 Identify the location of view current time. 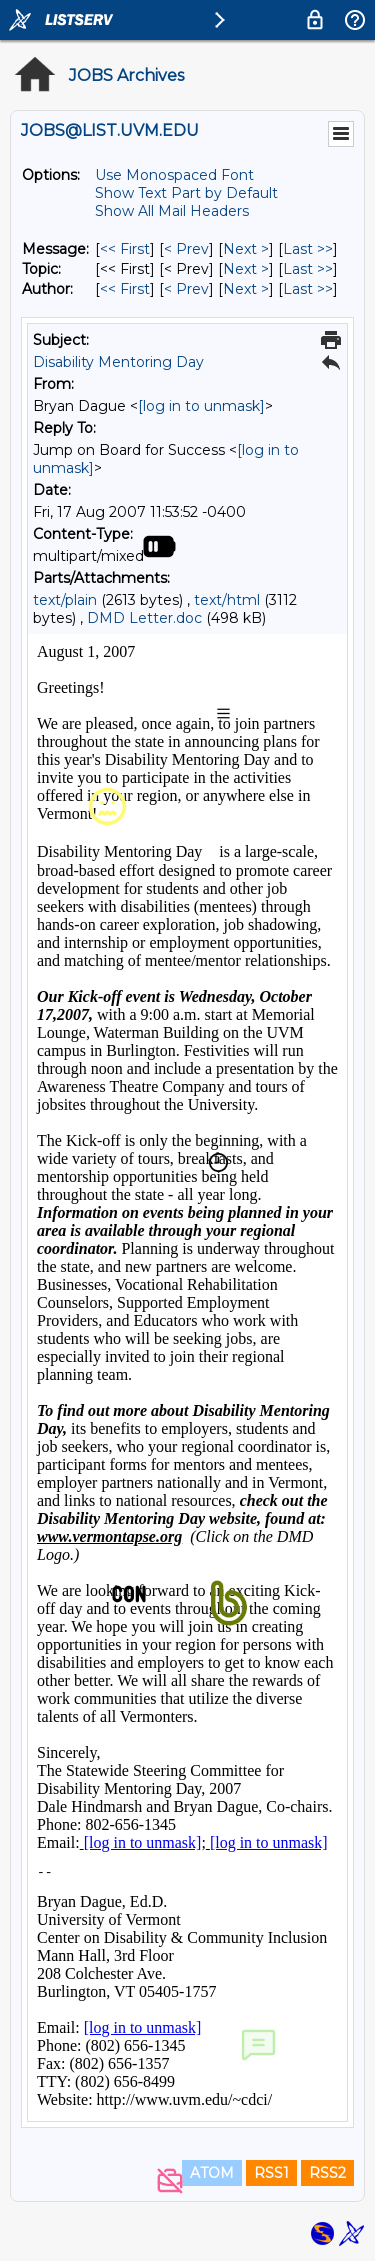
(218, 1162).